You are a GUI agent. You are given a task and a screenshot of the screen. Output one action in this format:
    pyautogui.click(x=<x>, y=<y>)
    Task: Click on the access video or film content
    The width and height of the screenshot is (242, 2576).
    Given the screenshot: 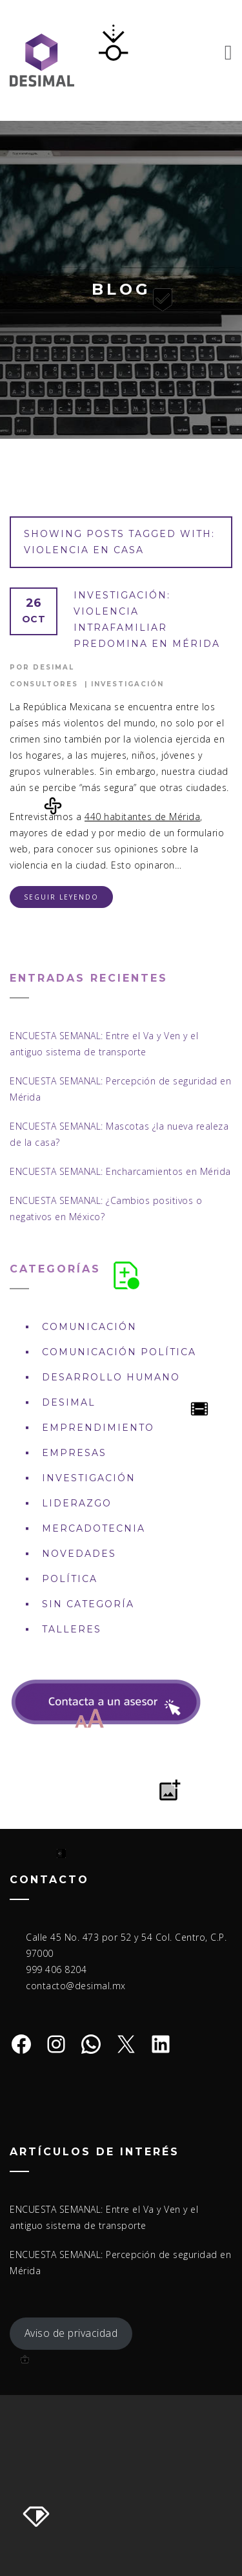 What is the action you would take?
    pyautogui.click(x=199, y=1409)
    